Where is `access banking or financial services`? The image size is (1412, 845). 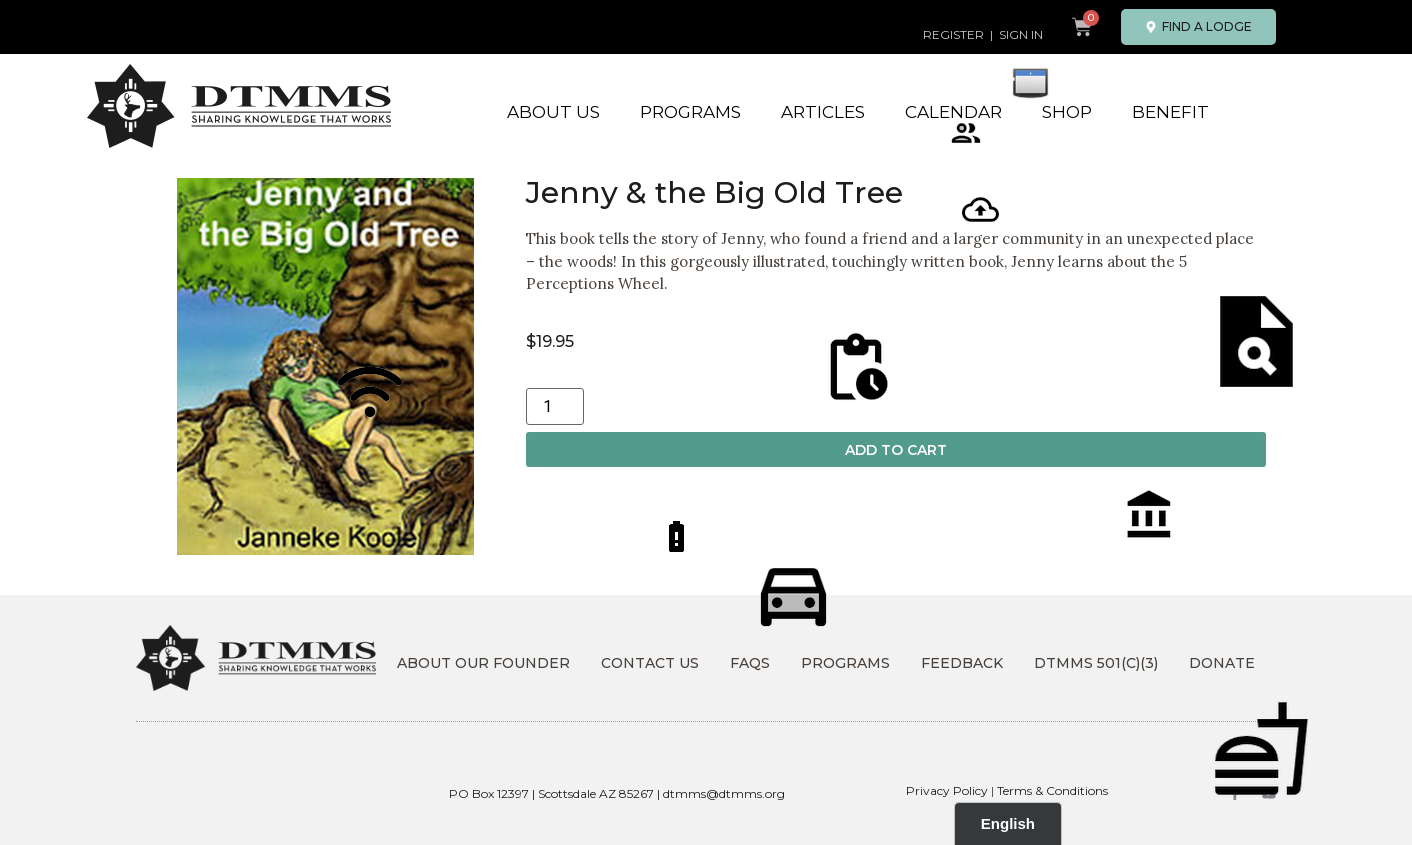
access banking or financial services is located at coordinates (1150, 515).